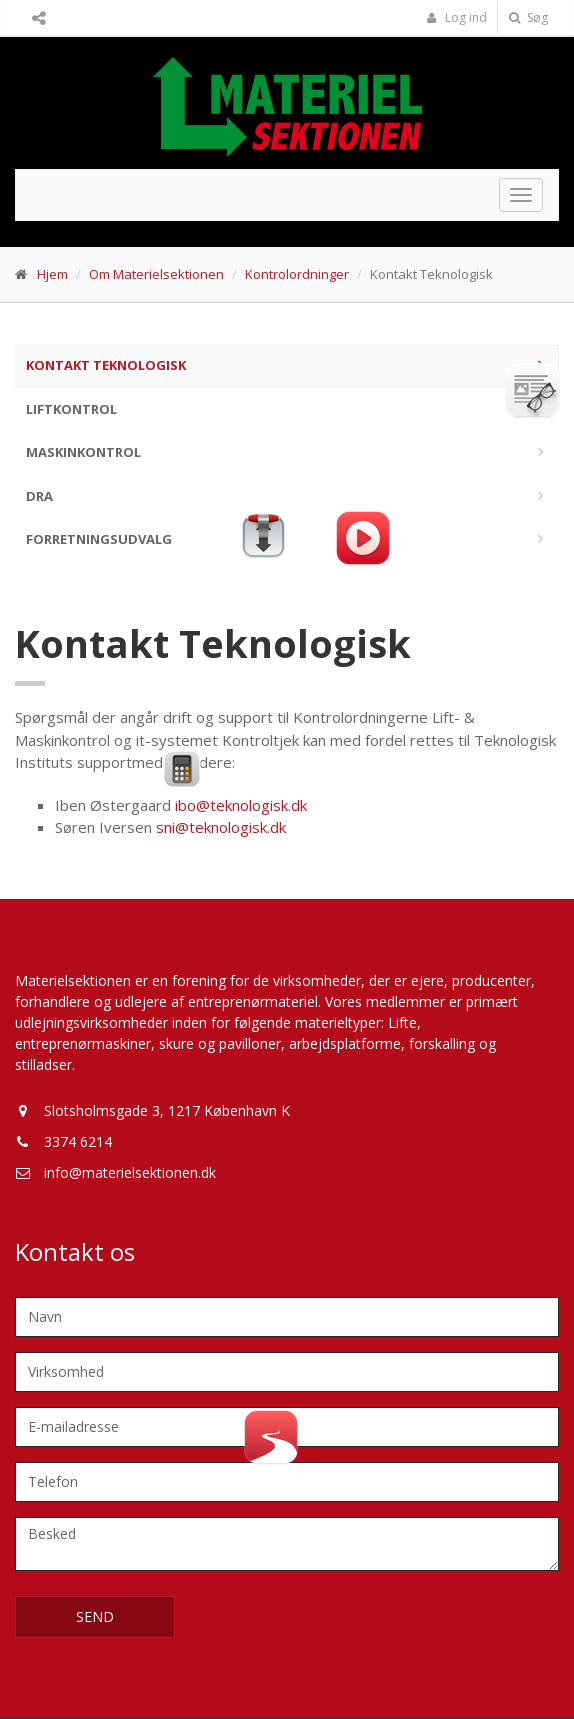  I want to click on open youtube music desktop app, so click(363, 538).